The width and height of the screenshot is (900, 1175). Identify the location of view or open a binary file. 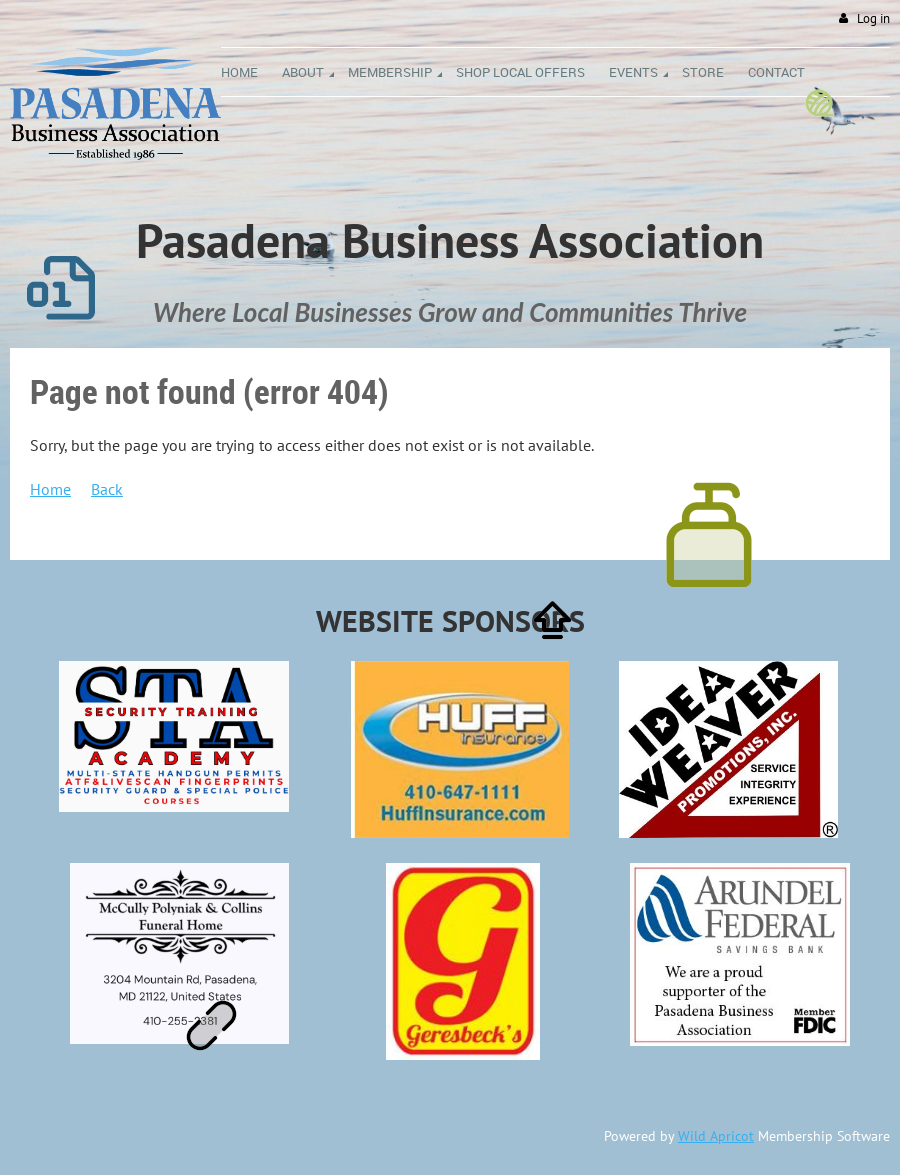
(61, 290).